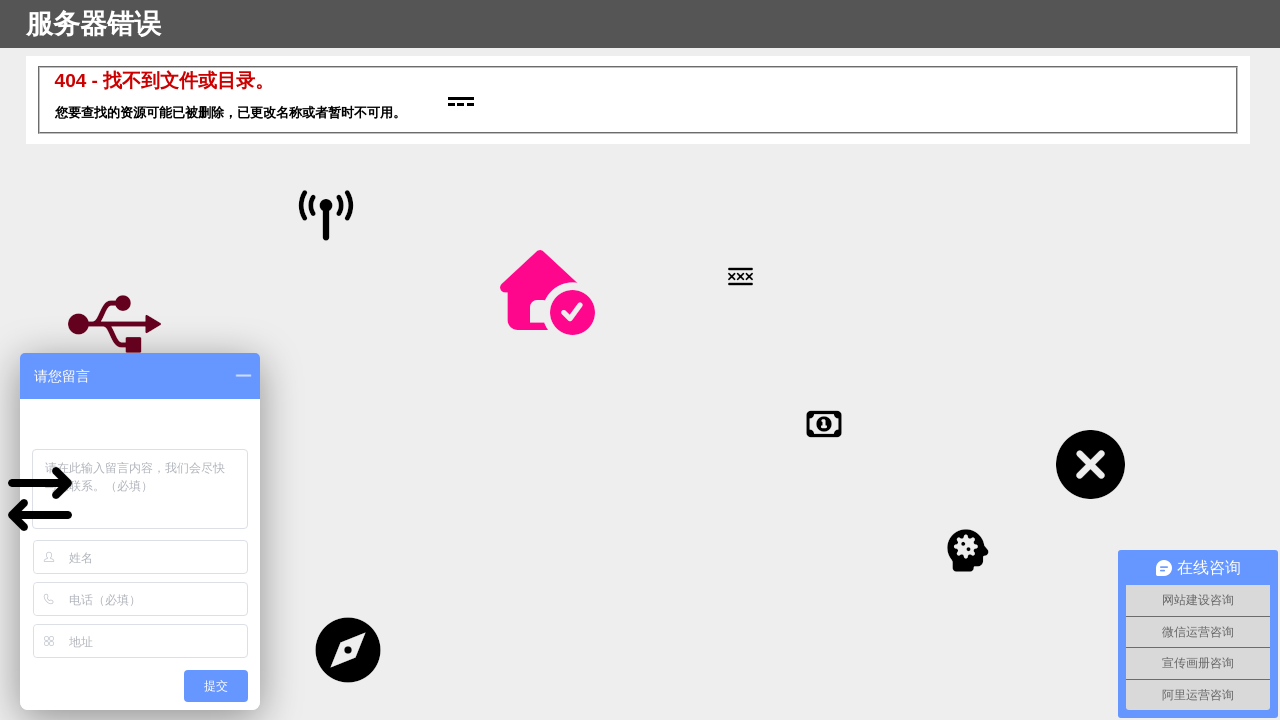 This screenshot has width=1280, height=720. Describe the element at coordinates (545, 290) in the screenshot. I see `home verification complete` at that location.